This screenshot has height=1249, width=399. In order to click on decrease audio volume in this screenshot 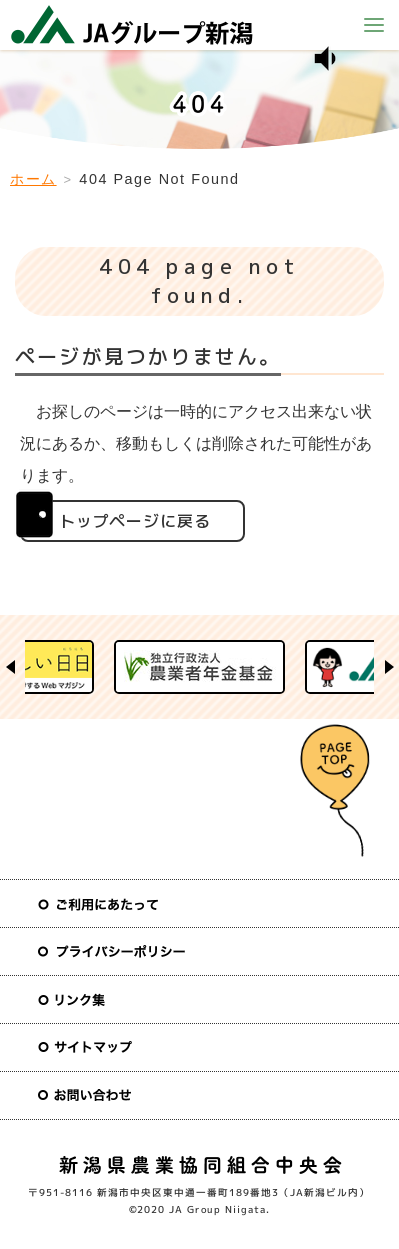, I will do `click(325, 58)`.